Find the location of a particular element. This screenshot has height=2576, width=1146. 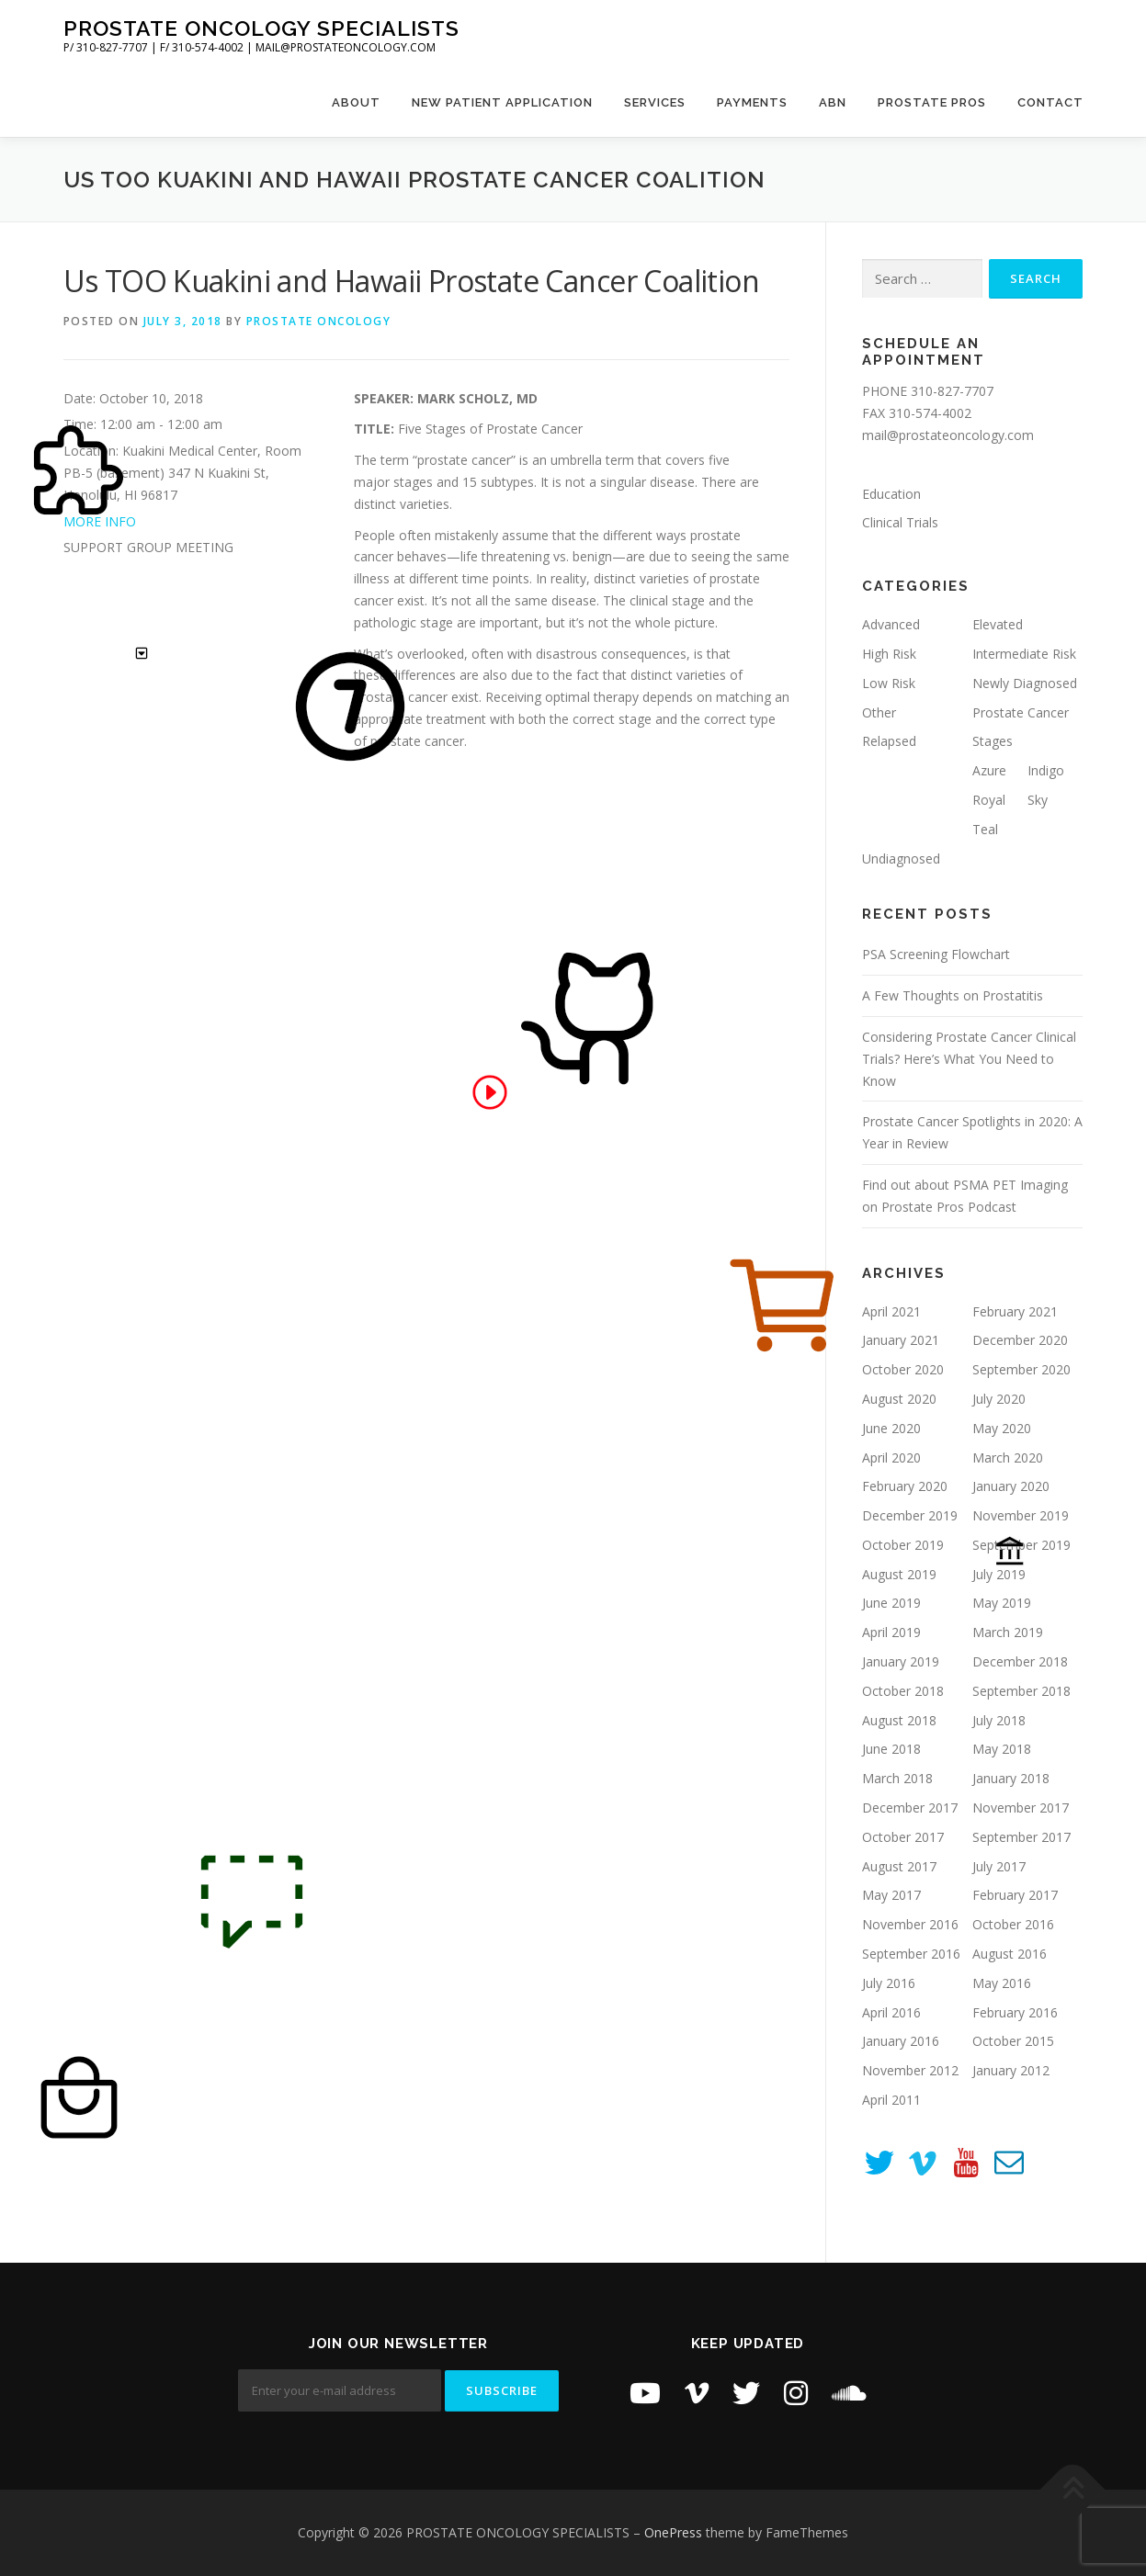

expand dropdown menu is located at coordinates (142, 653).